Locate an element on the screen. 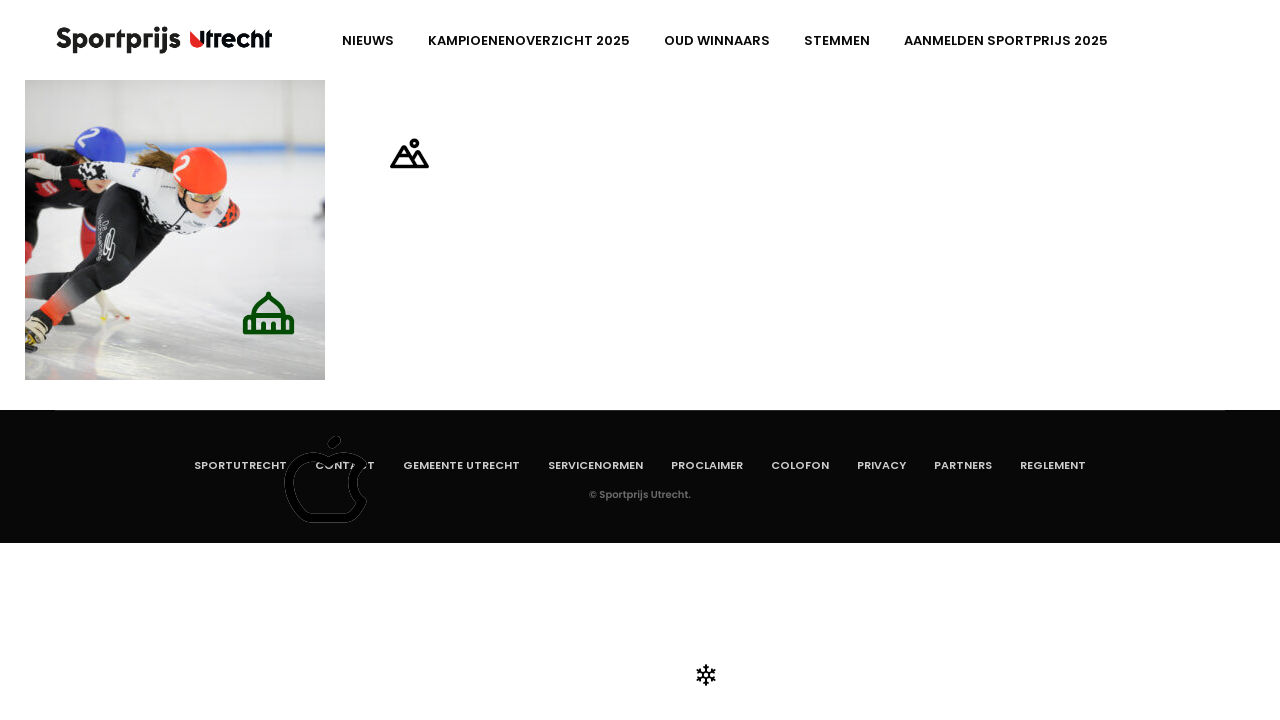 This screenshot has width=1280, height=720. indicates a nearby mosque or place of worship is located at coordinates (268, 315).